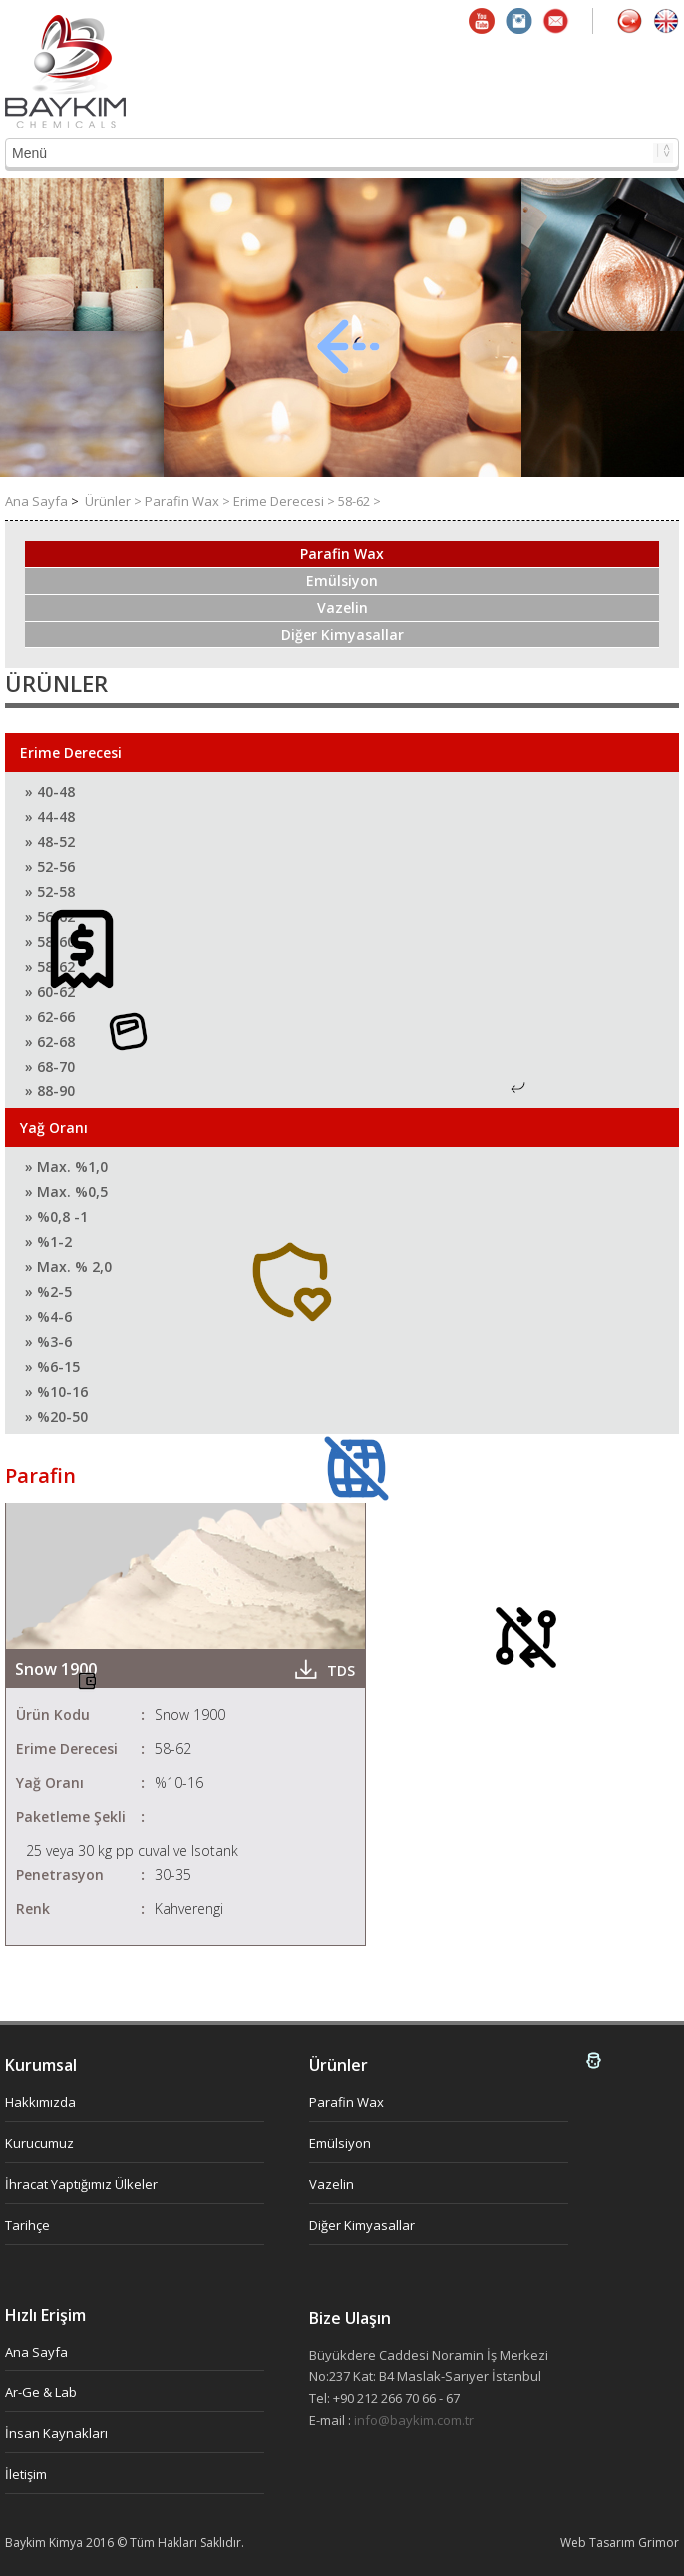 The height and width of the screenshot is (2576, 684). What do you see at coordinates (356, 1468) in the screenshot?
I see `indicates barrel or container is unavailable` at bounding box center [356, 1468].